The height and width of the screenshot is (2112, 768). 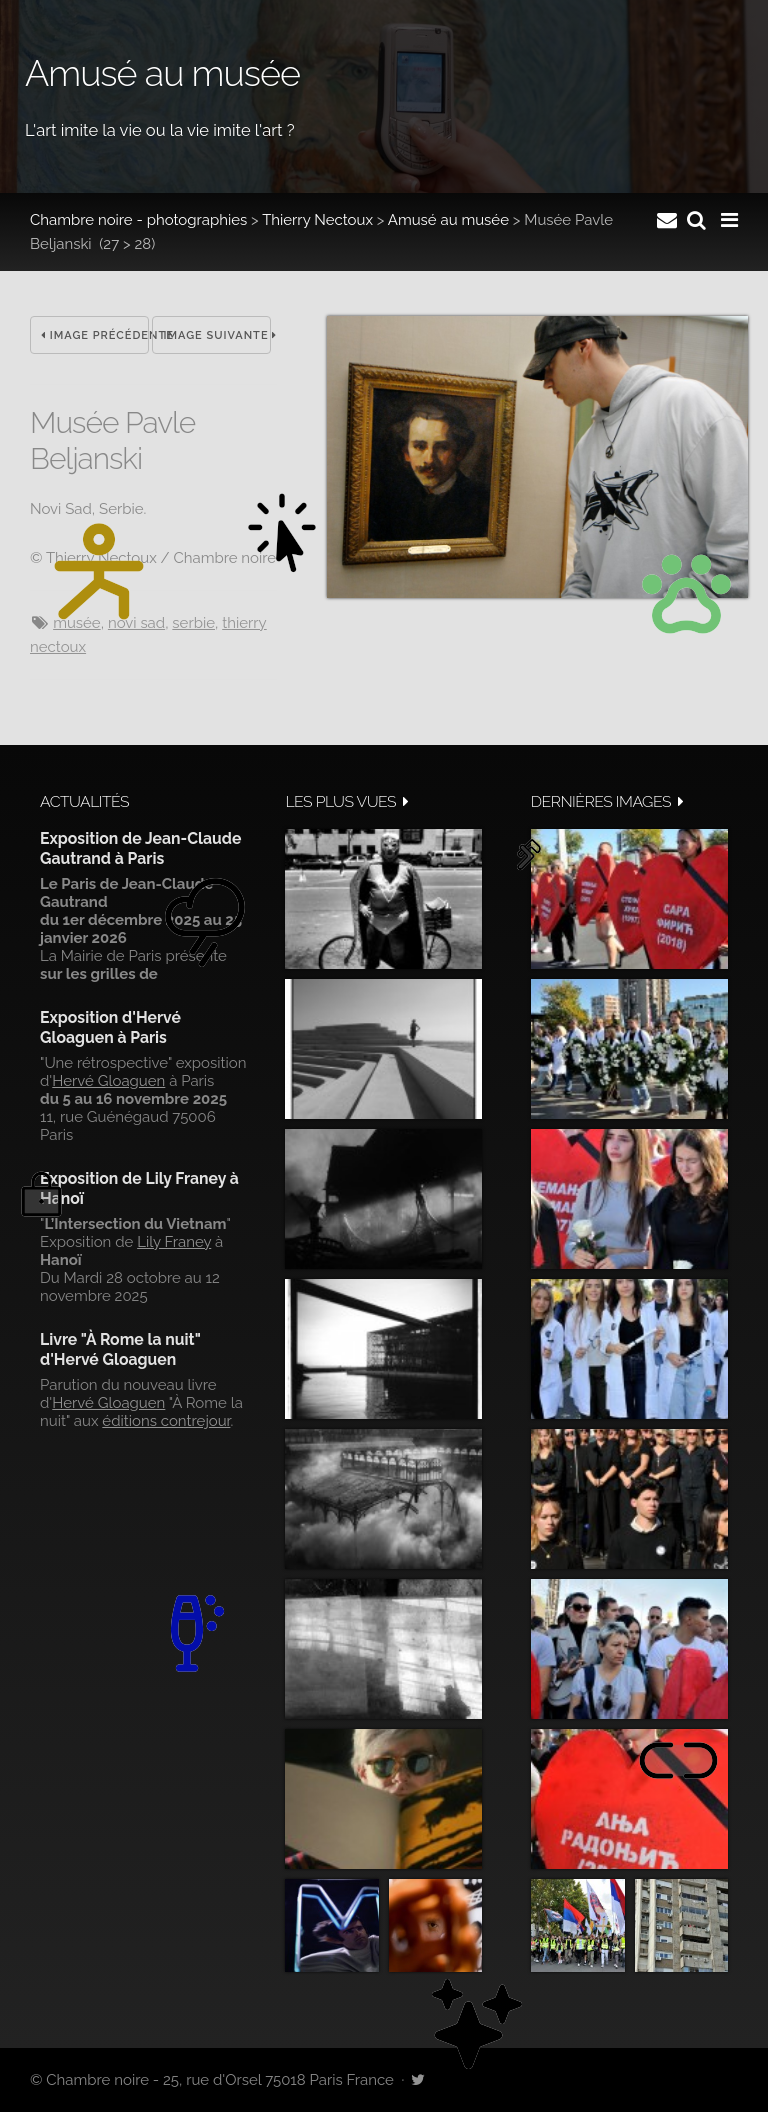 What do you see at coordinates (678, 1760) in the screenshot?
I see `unlink or disconnect a shared resource` at bounding box center [678, 1760].